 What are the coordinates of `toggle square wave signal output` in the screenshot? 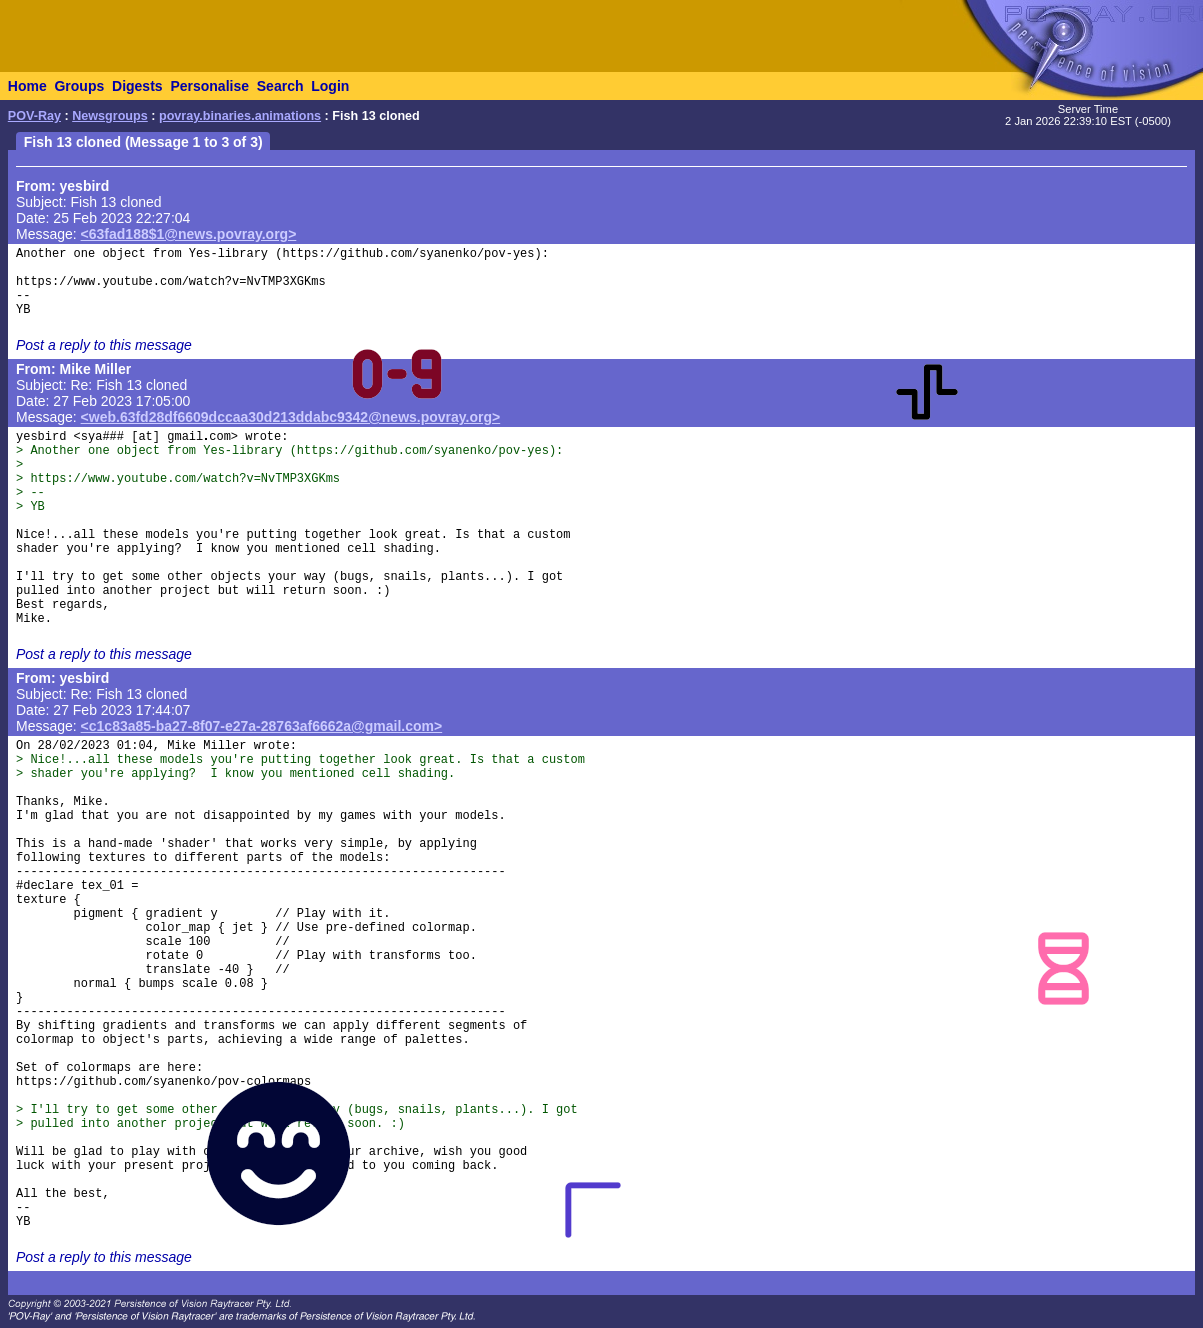 It's located at (927, 392).